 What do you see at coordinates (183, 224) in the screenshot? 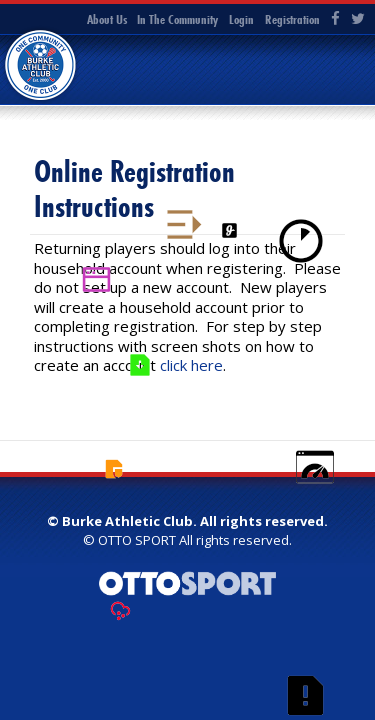
I see `expand or unfold a navigation menu` at bounding box center [183, 224].